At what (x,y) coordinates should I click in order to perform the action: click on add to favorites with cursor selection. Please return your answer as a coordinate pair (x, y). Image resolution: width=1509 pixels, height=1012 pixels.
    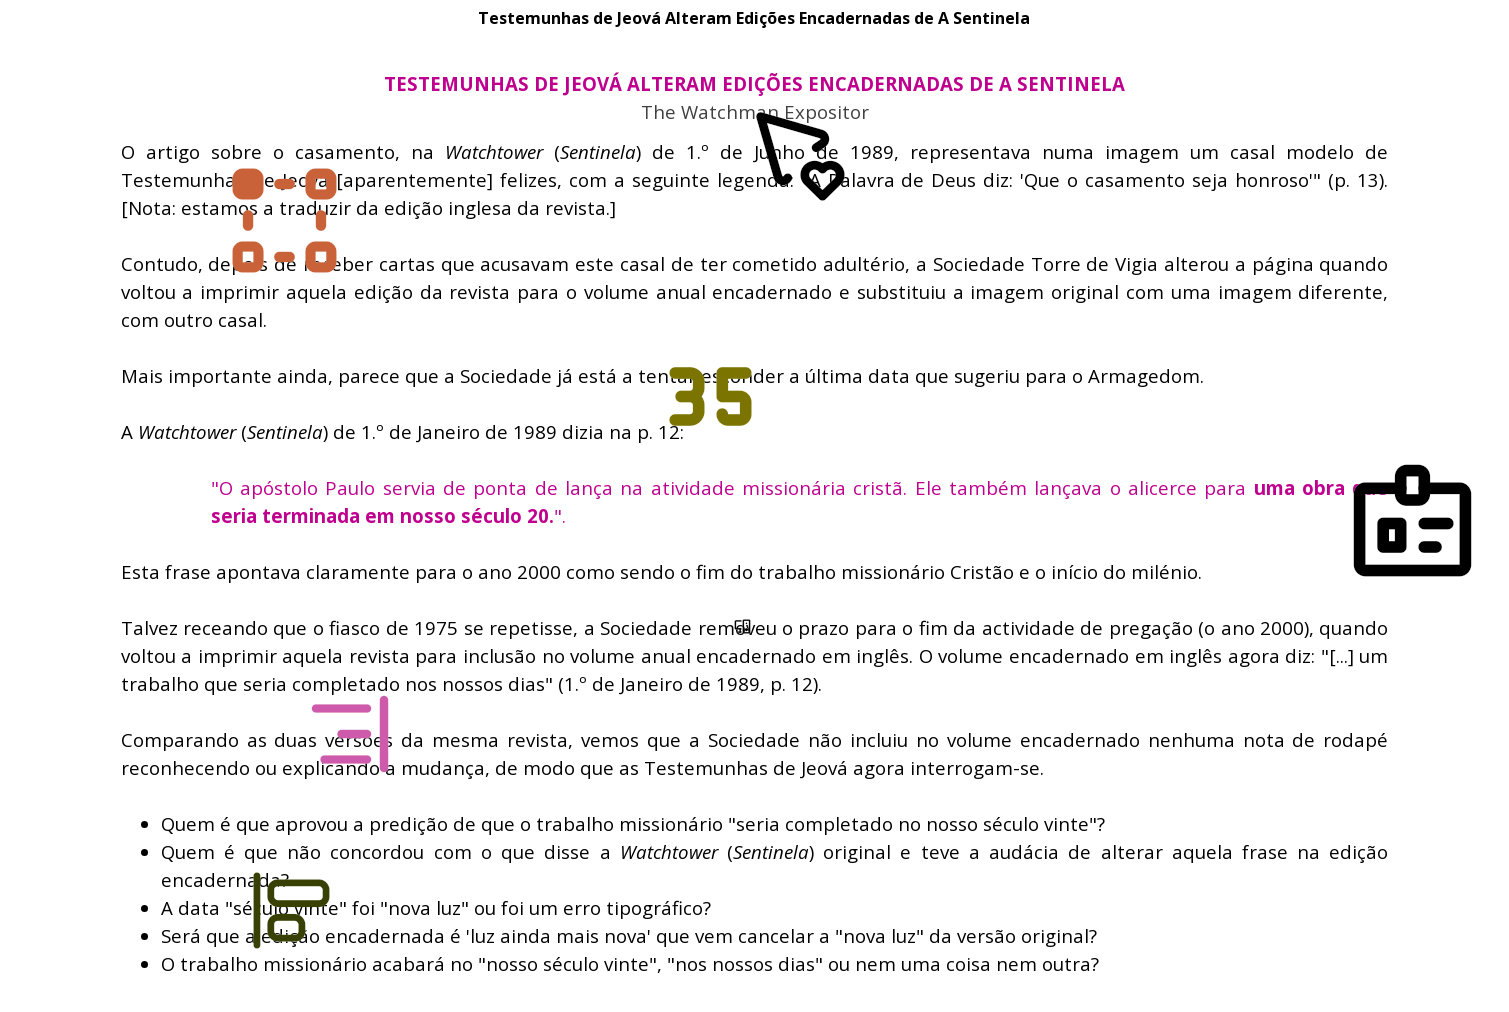
    Looking at the image, I should click on (796, 152).